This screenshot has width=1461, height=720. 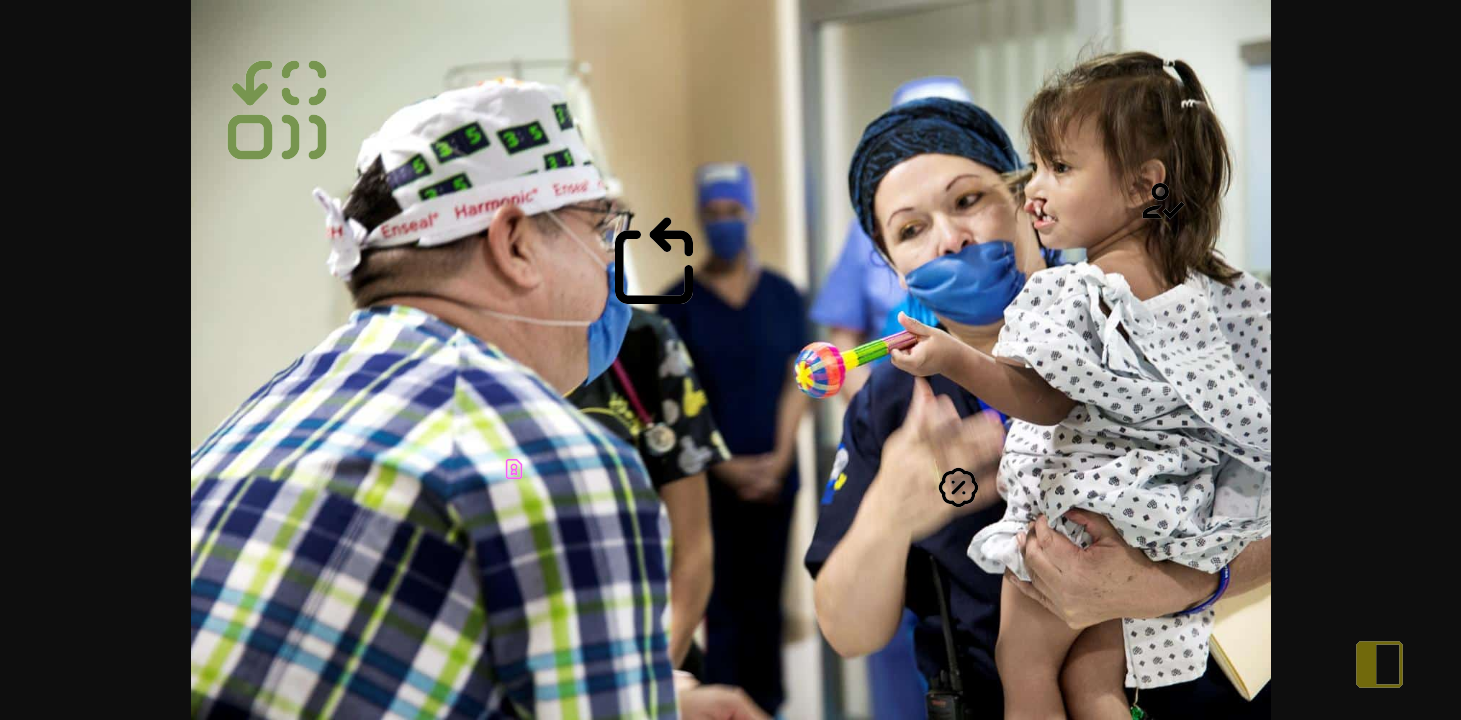 What do you see at coordinates (958, 487) in the screenshot?
I see `view available discounts or promotions` at bounding box center [958, 487].